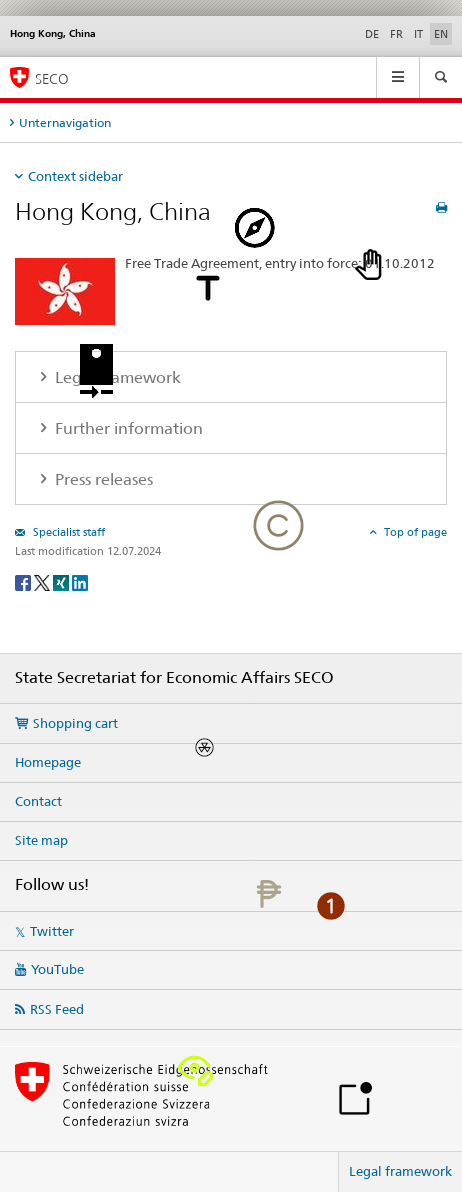  Describe the element at coordinates (255, 228) in the screenshot. I see `explore nearby content or locations` at that location.